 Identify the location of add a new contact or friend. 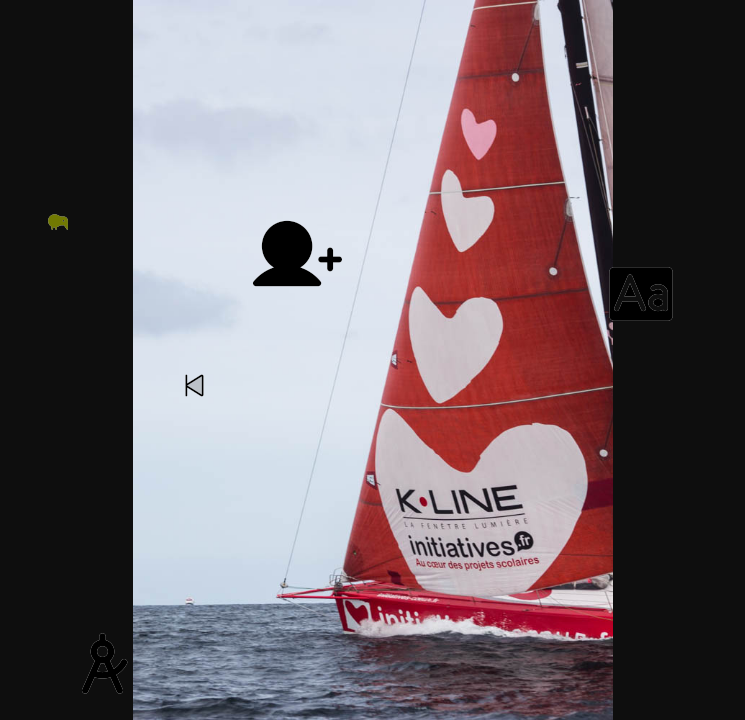
(294, 256).